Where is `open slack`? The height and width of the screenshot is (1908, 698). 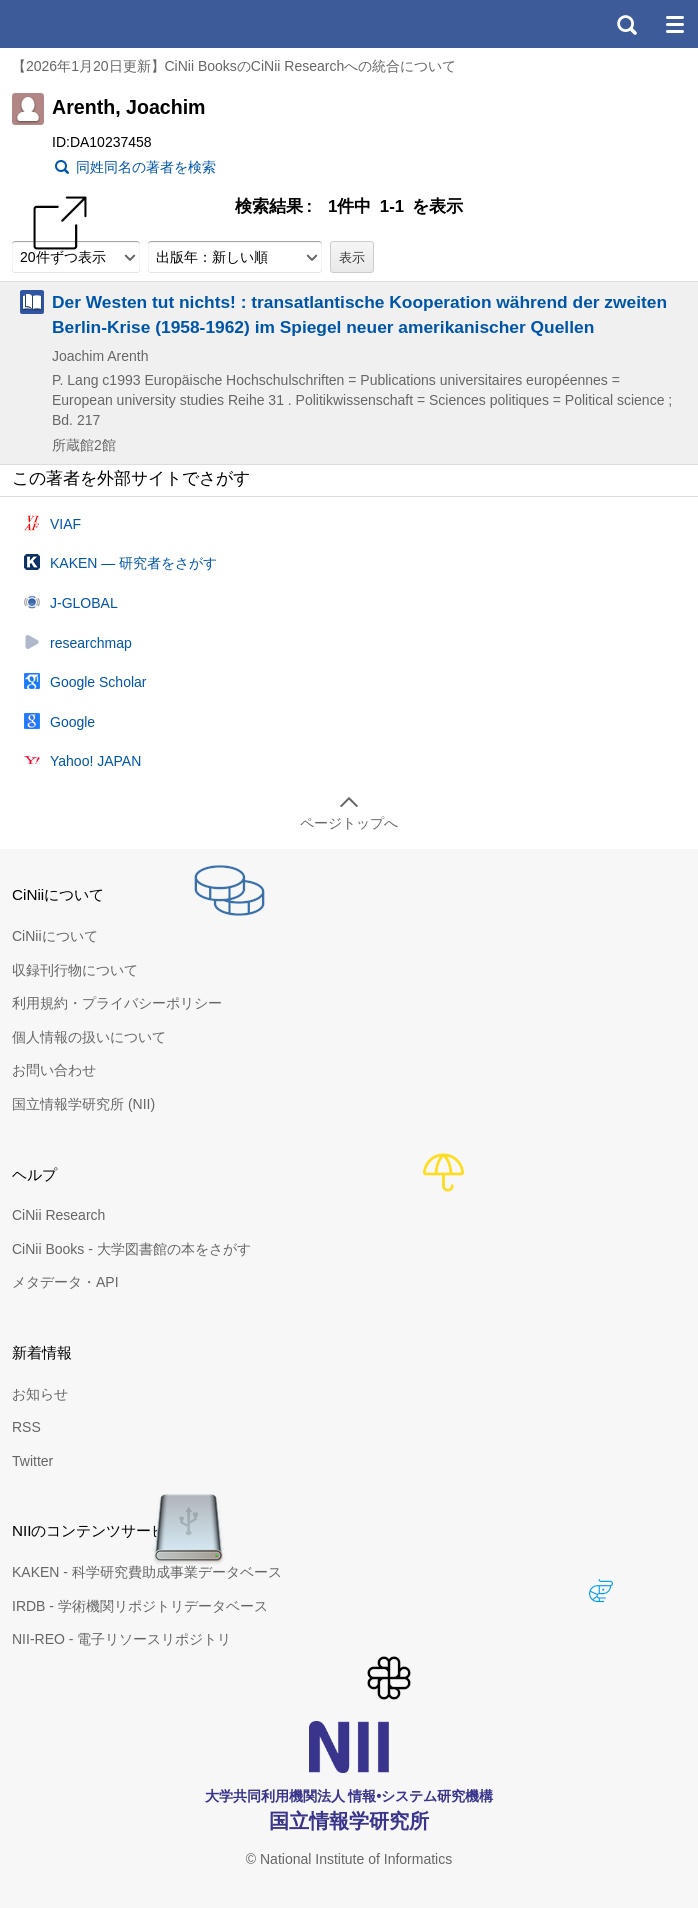 open slack is located at coordinates (389, 1678).